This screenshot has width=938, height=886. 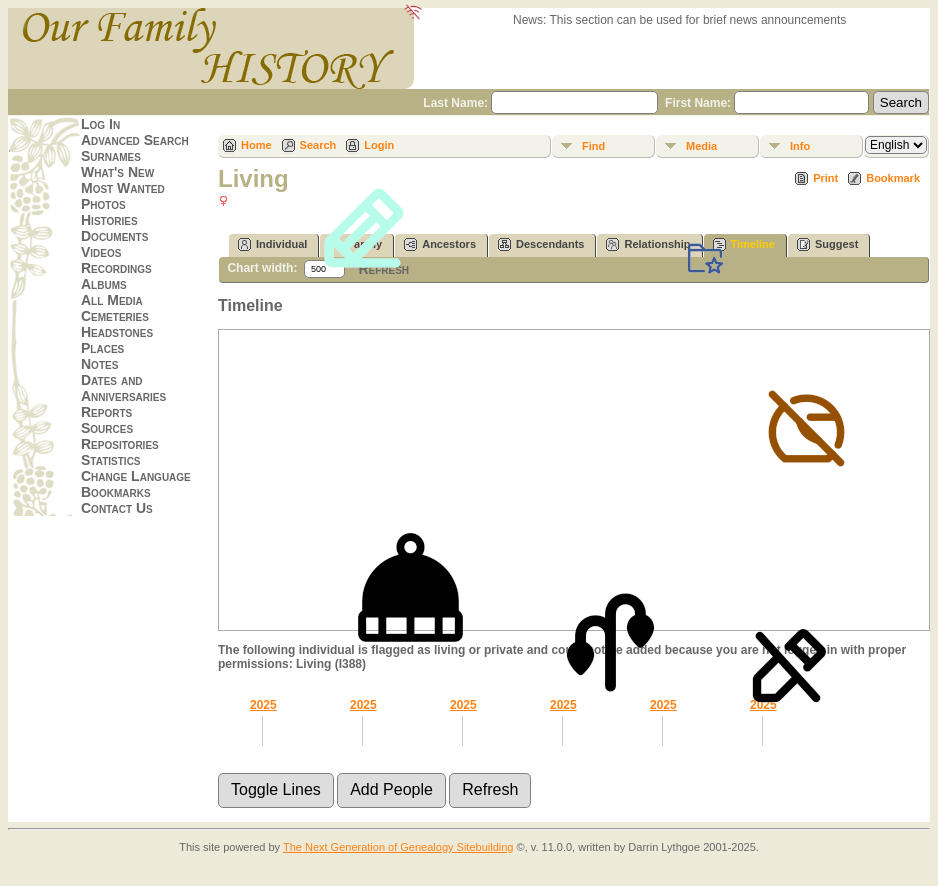 What do you see at coordinates (413, 12) in the screenshot?
I see `indicates no wifi connection available` at bounding box center [413, 12].